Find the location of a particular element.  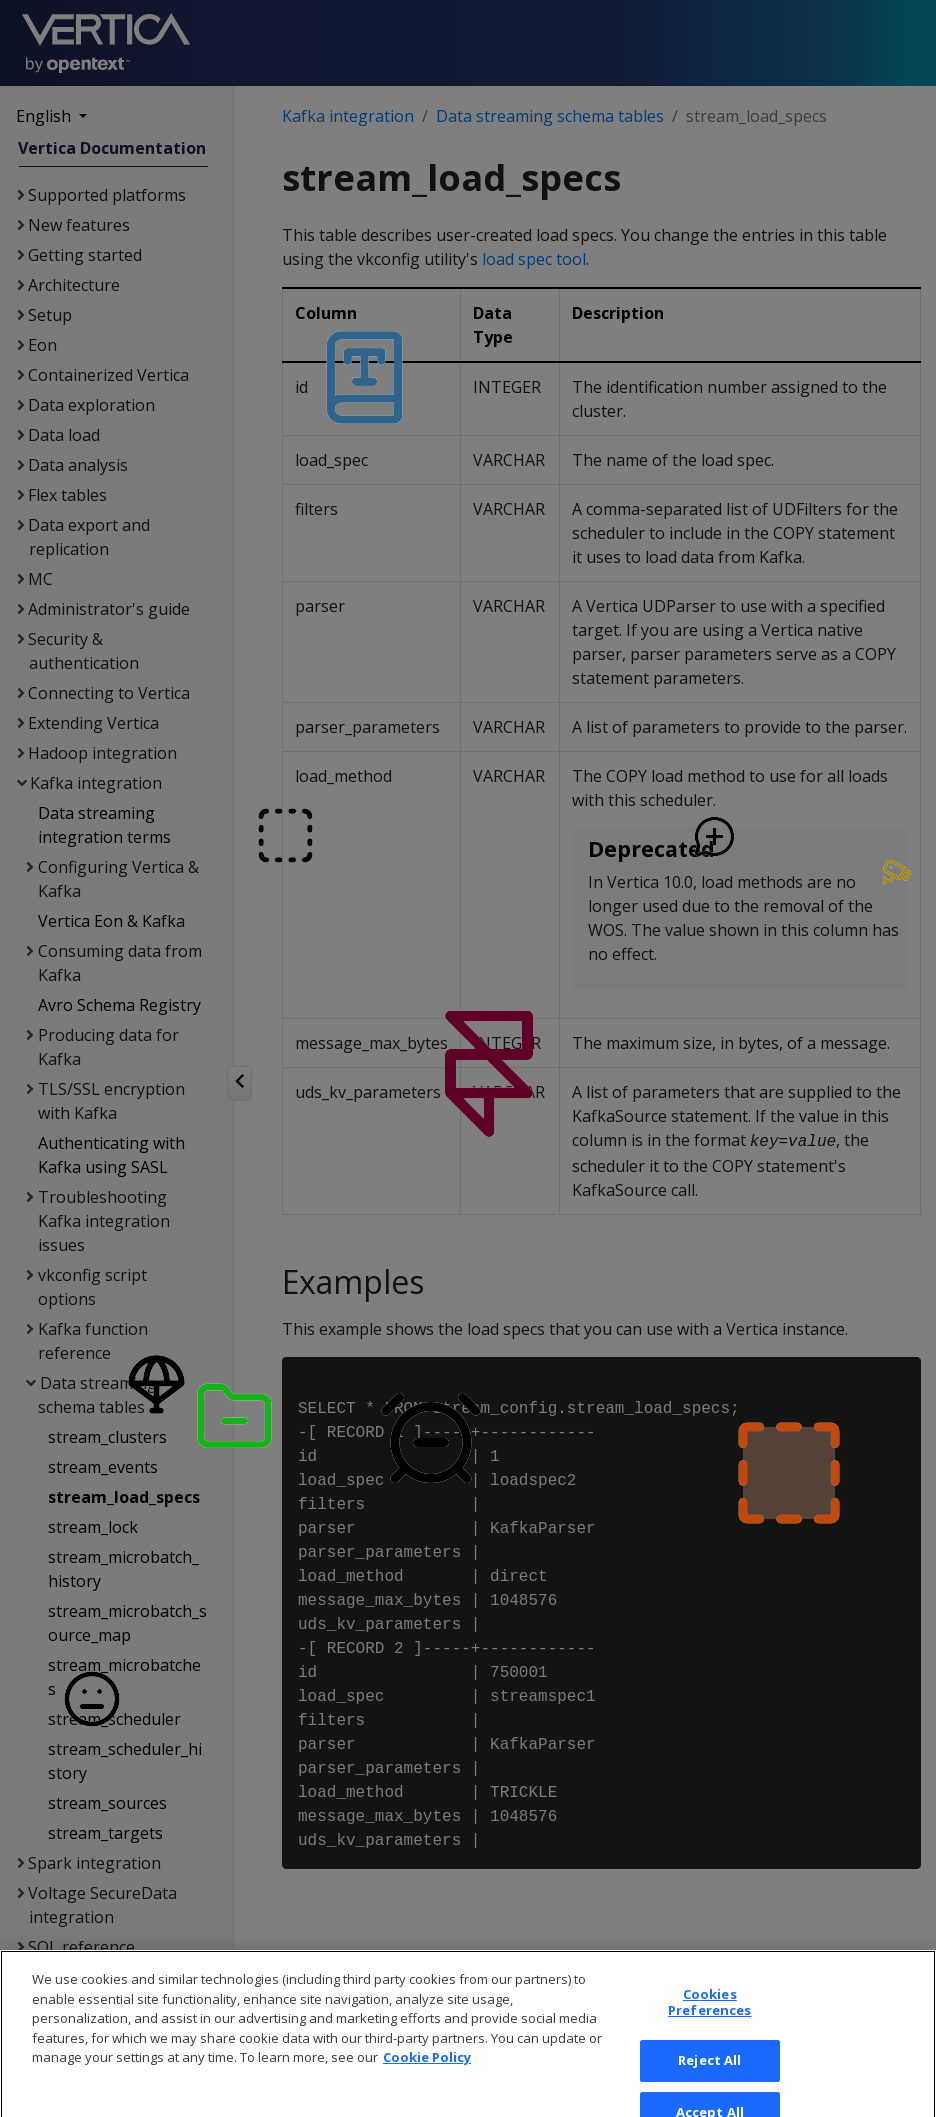

select or define a region is located at coordinates (285, 835).